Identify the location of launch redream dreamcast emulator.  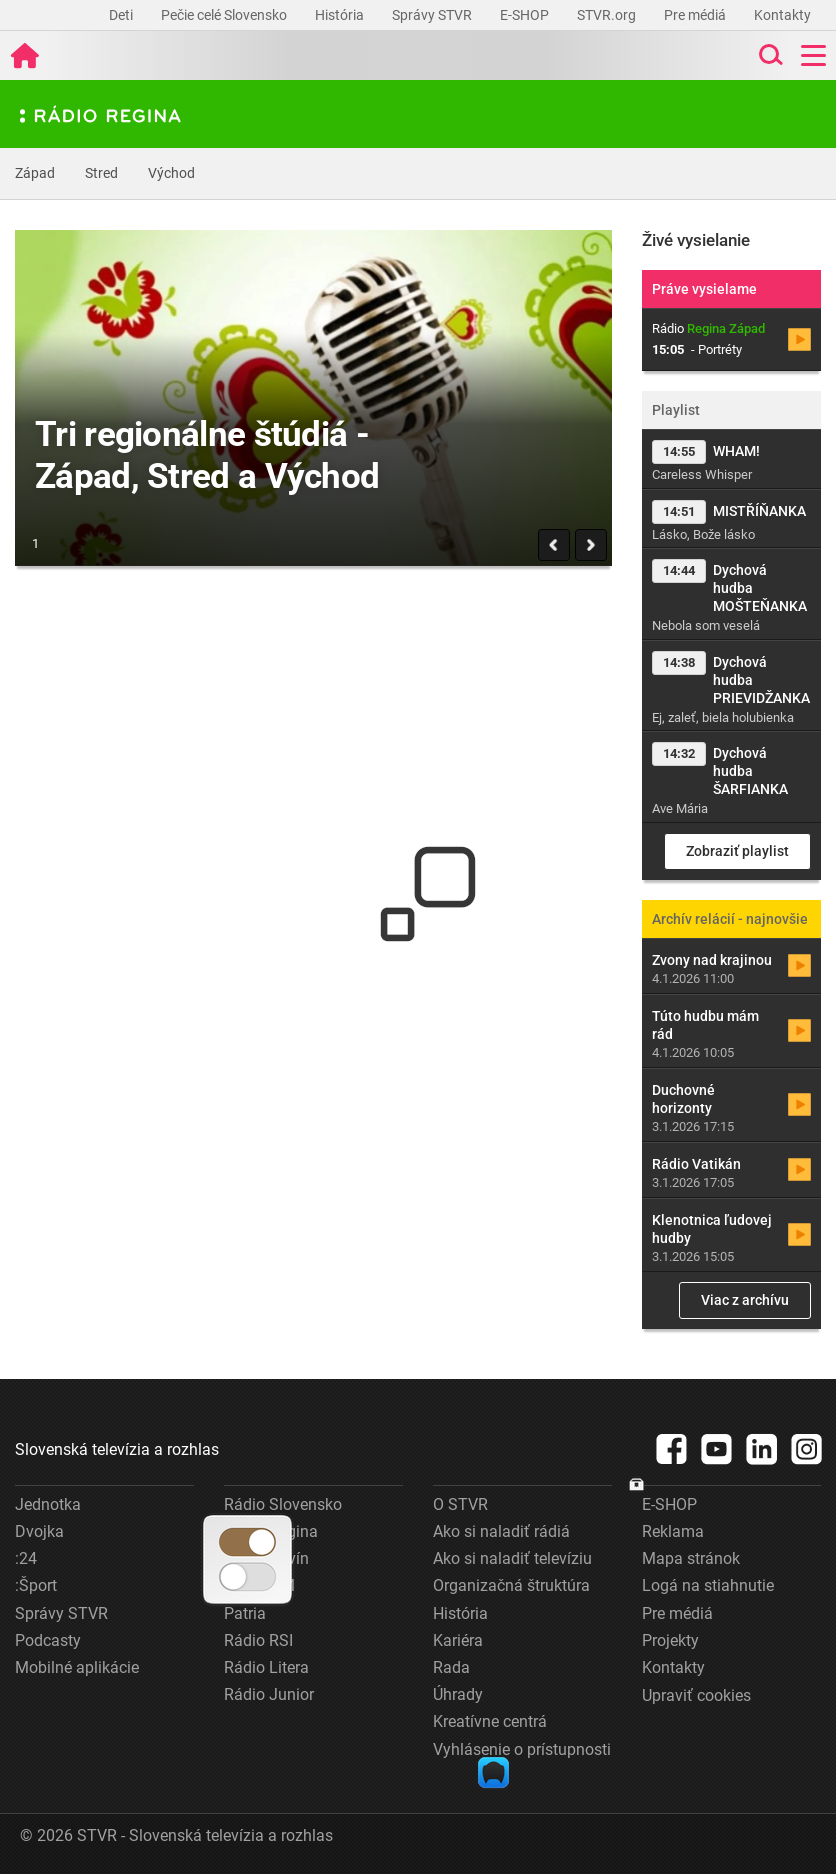
(493, 1772).